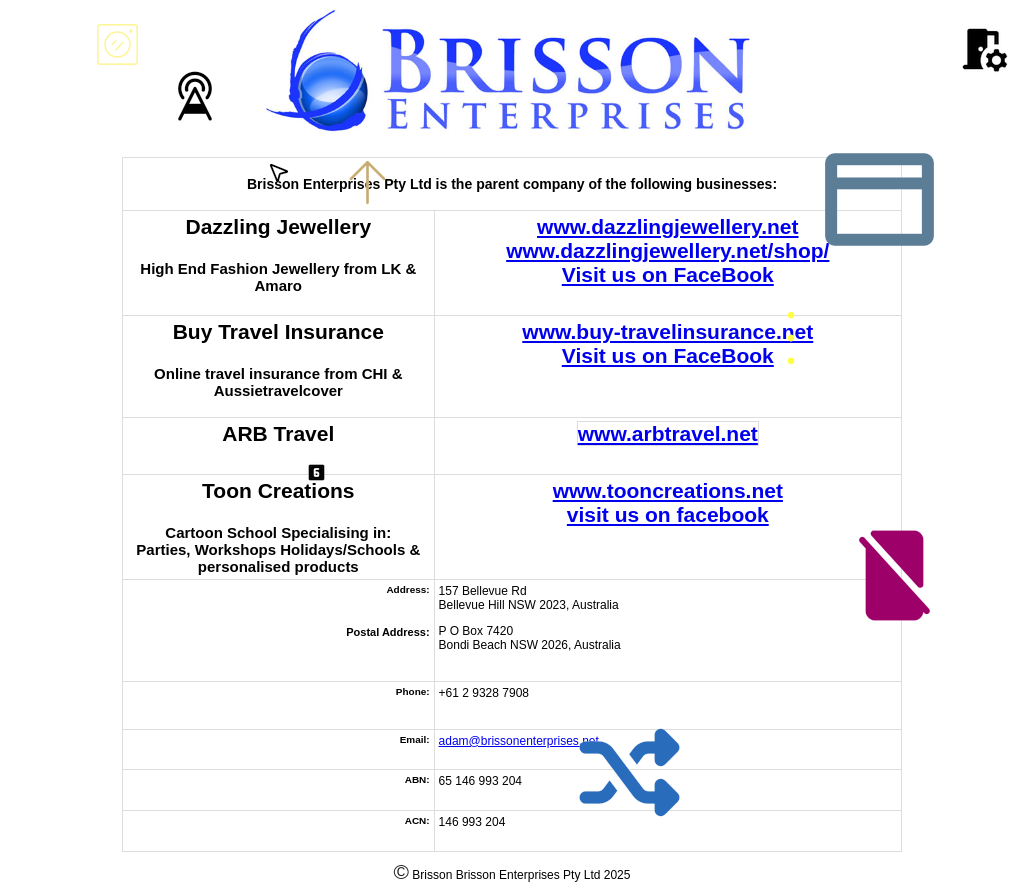 This screenshot has width=1024, height=888. Describe the element at coordinates (629, 772) in the screenshot. I see `shuffle playlist or queue` at that location.